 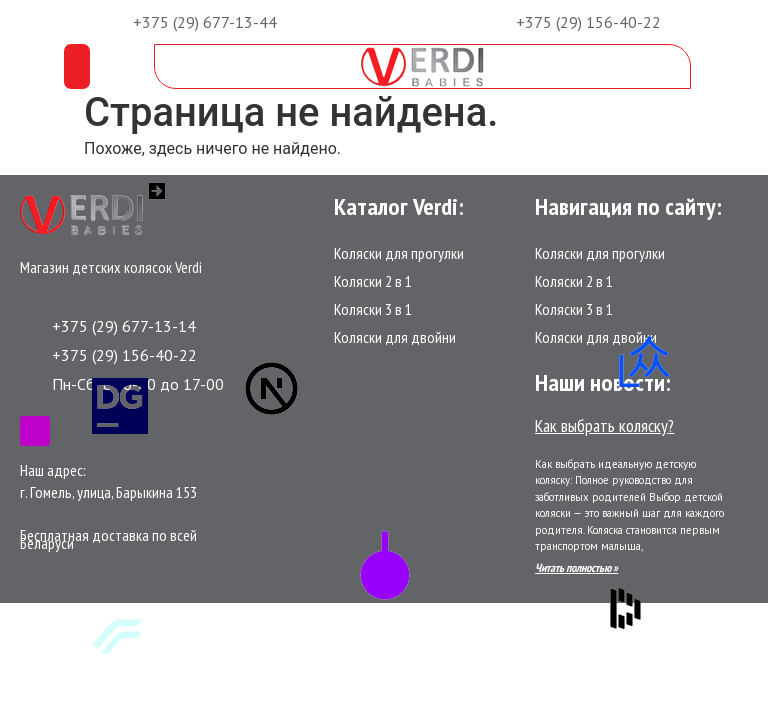 I want to click on proceed to the next step, so click(x=157, y=191).